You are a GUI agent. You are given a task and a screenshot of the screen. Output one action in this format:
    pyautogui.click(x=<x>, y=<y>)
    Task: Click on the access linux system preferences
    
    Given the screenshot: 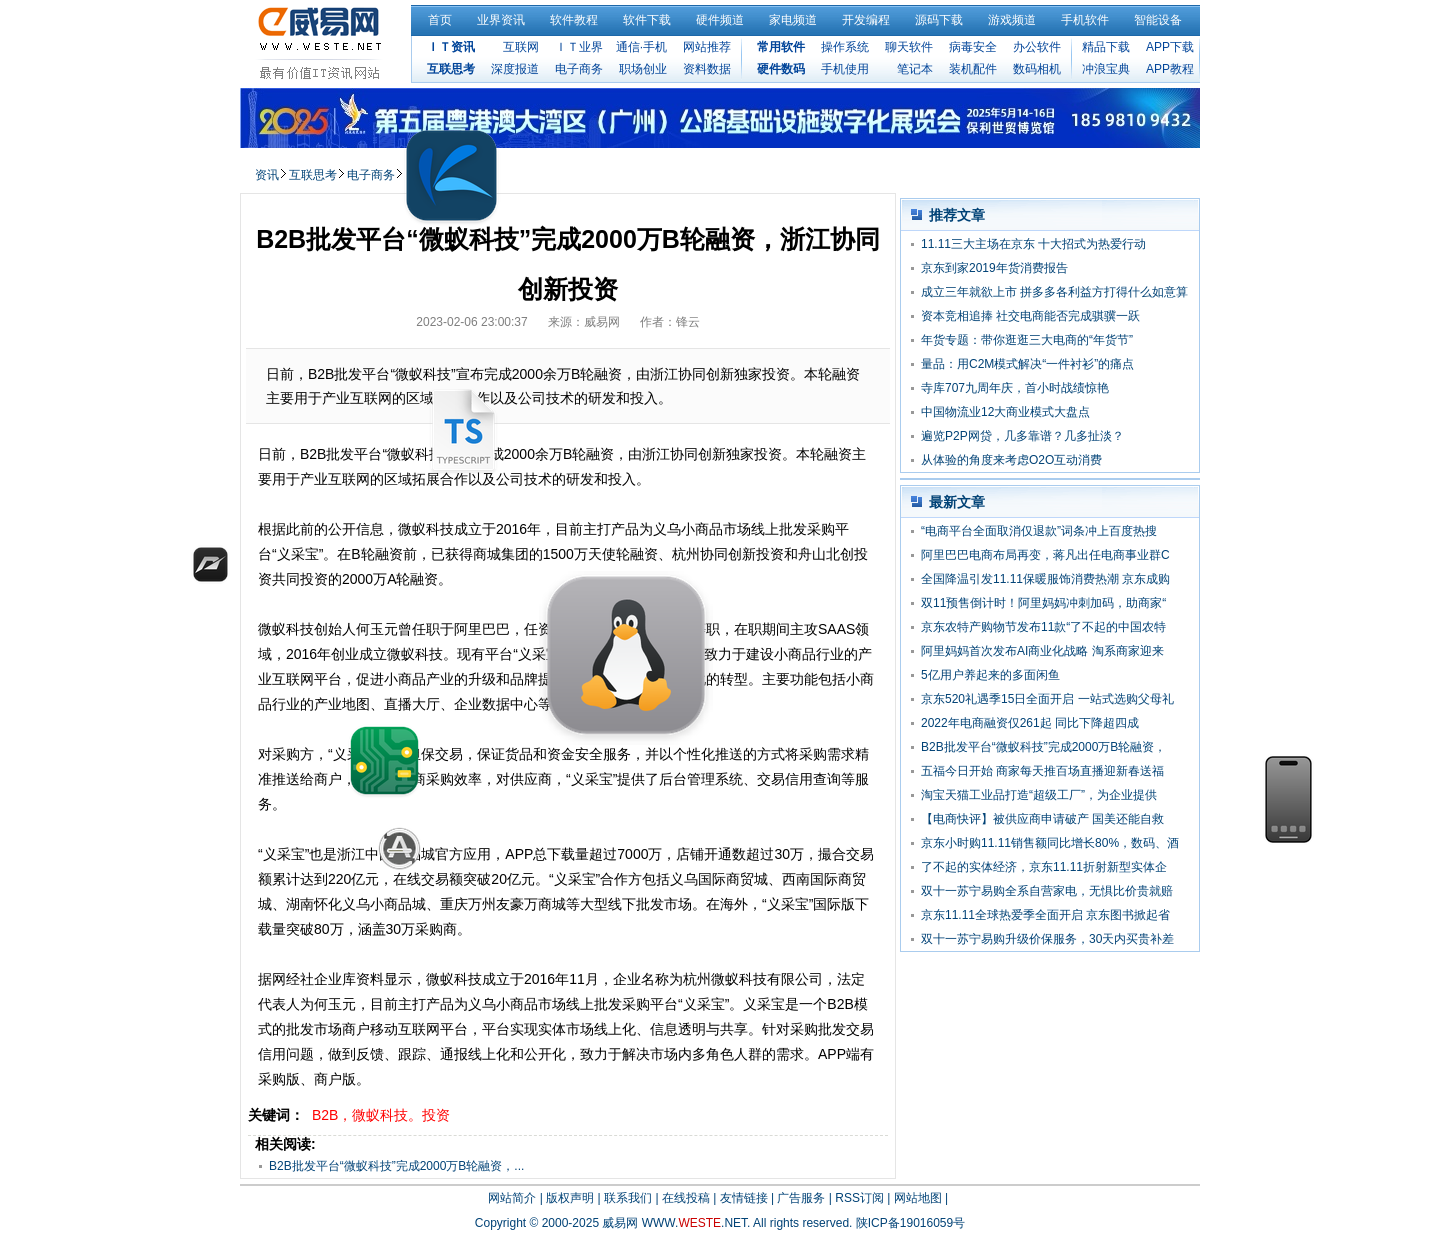 What is the action you would take?
    pyautogui.click(x=626, y=658)
    